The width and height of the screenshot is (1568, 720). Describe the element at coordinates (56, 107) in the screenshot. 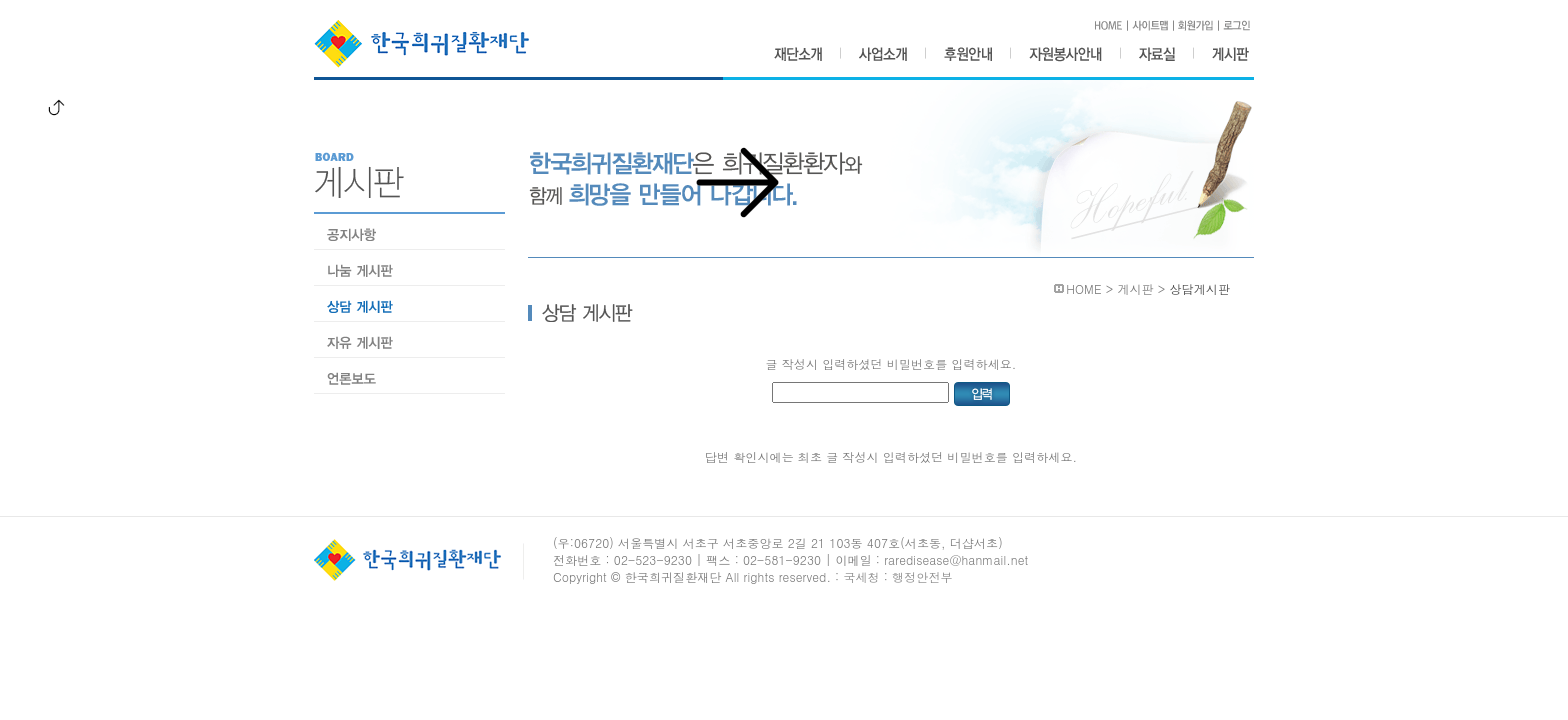

I see `go back to top of page` at that location.